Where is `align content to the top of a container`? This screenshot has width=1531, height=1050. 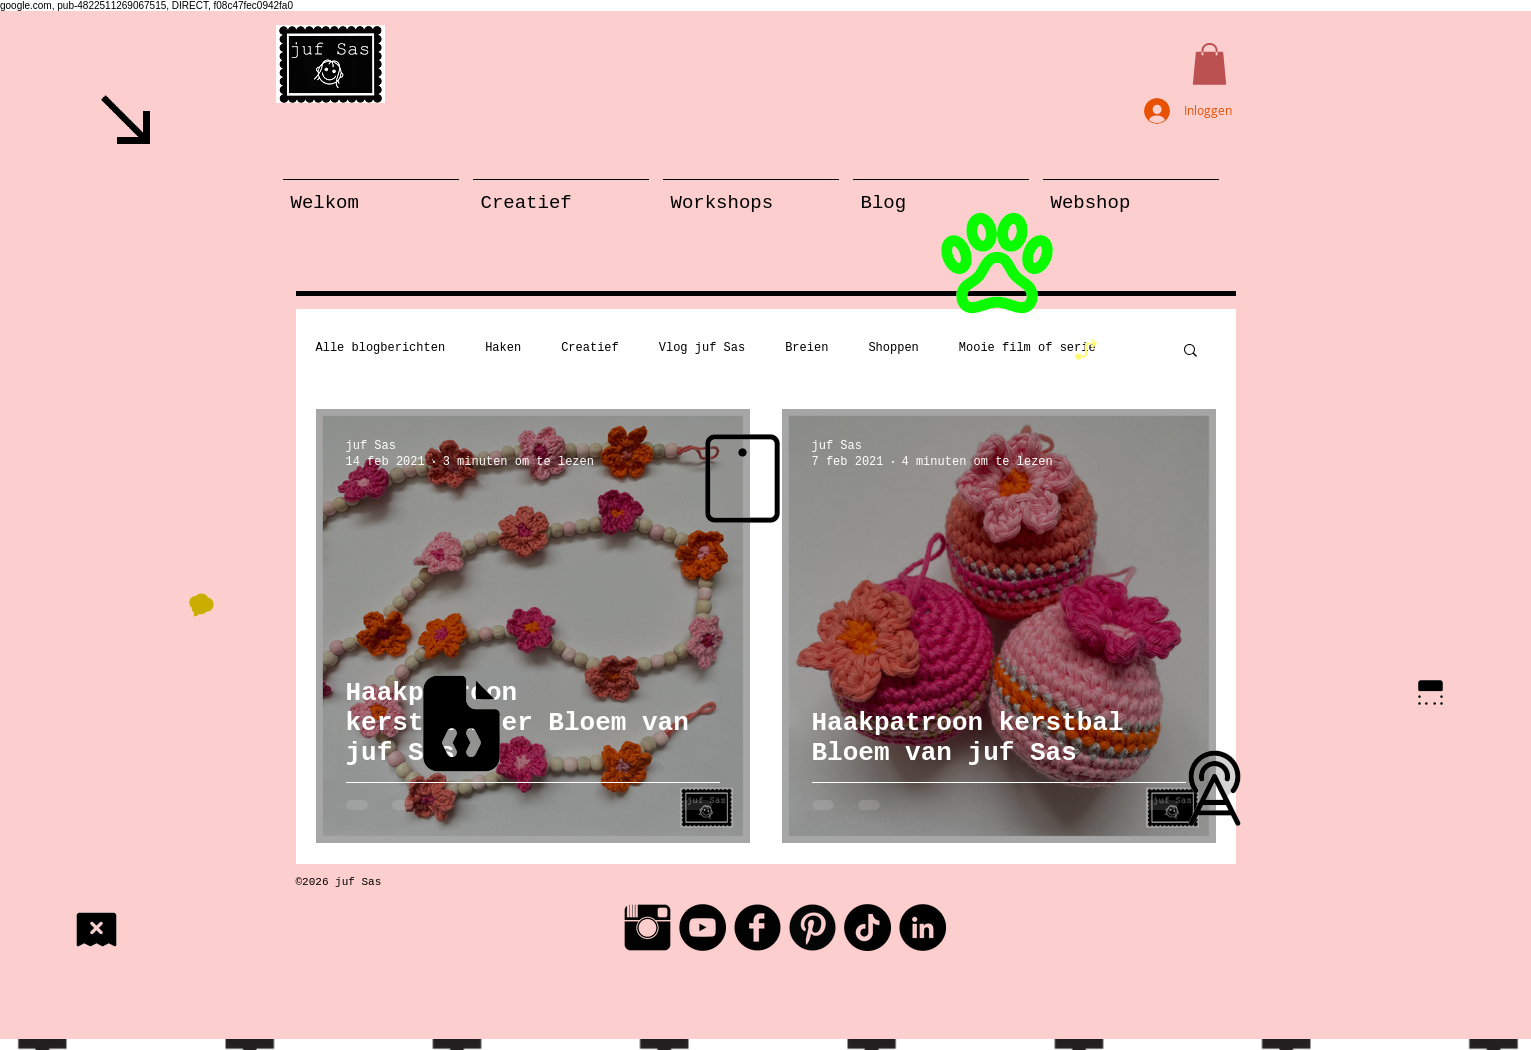
align content to the top of a container is located at coordinates (1430, 692).